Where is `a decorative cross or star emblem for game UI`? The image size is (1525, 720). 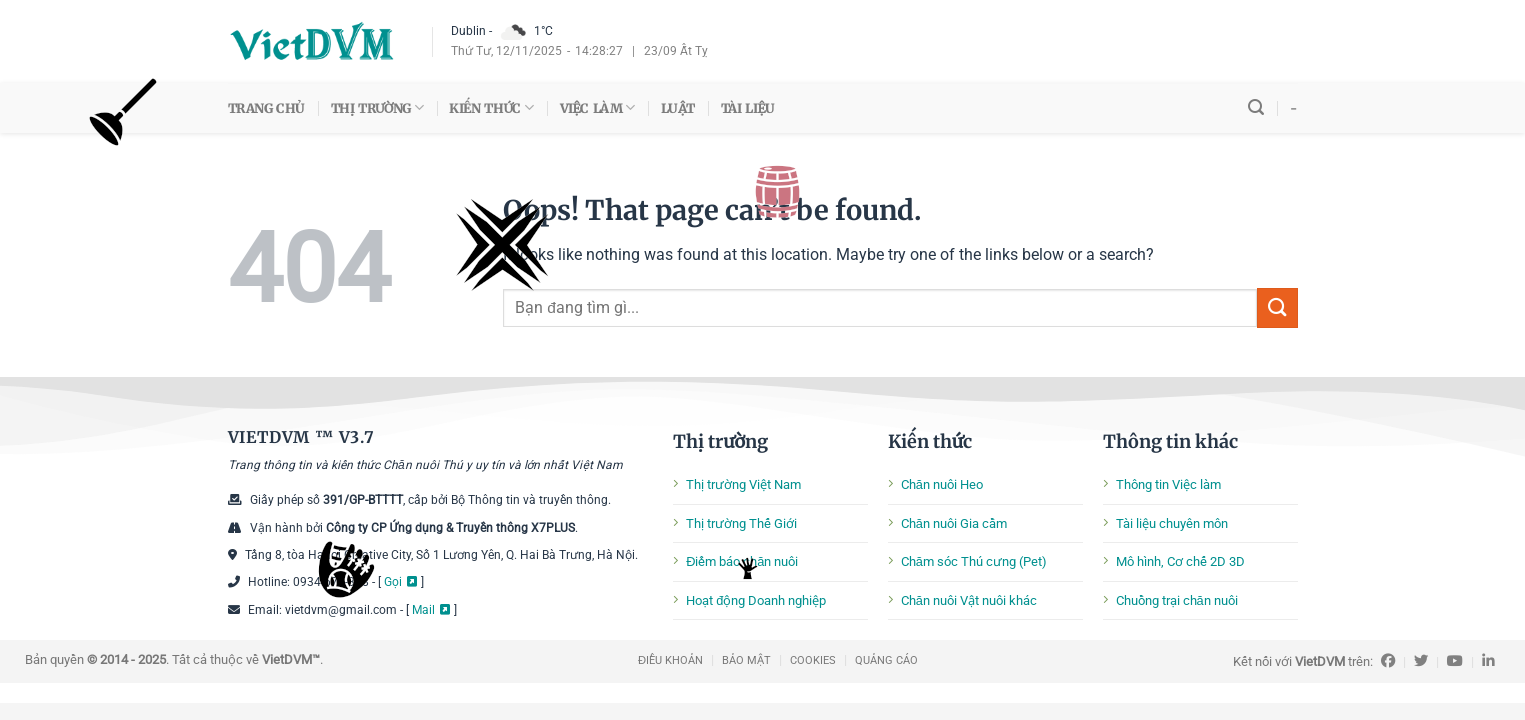 a decorative cross or star emblem for game UI is located at coordinates (502, 245).